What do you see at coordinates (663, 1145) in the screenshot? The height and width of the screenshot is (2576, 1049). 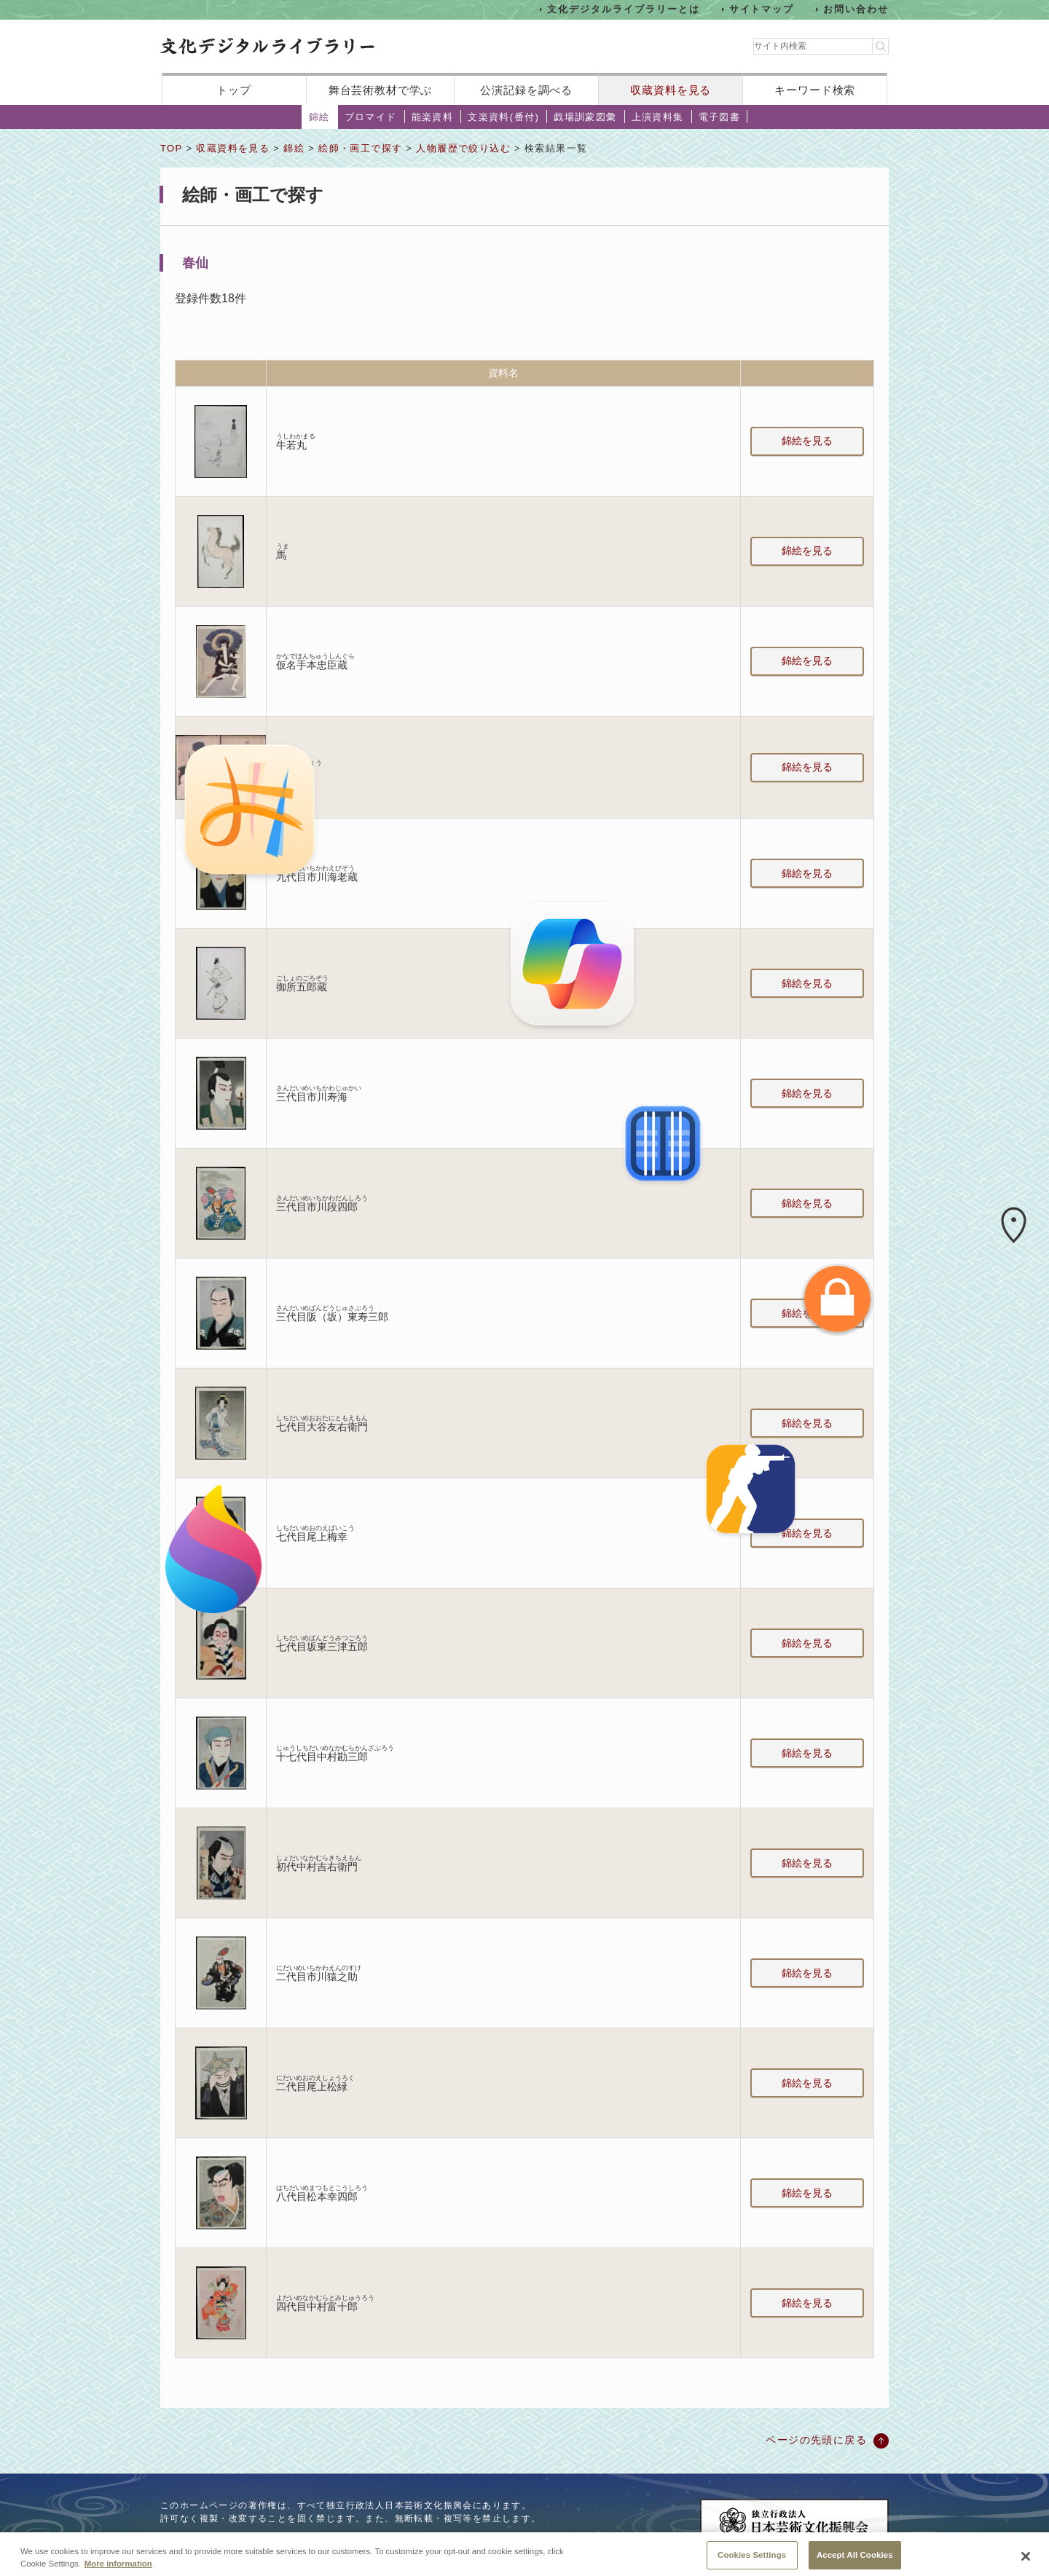 I see `open virtualization container settings` at bounding box center [663, 1145].